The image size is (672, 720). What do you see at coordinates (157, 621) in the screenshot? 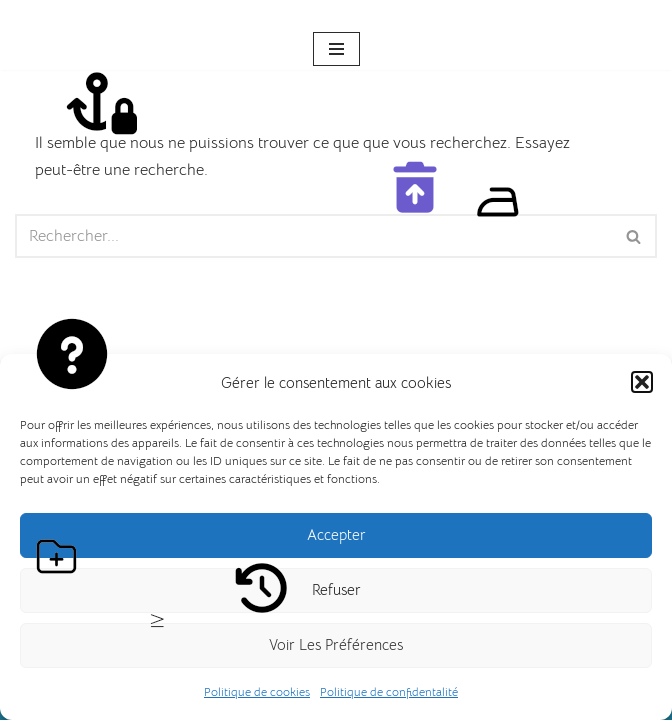
I see `indicates a value is greater than or equal to a threshold` at bounding box center [157, 621].